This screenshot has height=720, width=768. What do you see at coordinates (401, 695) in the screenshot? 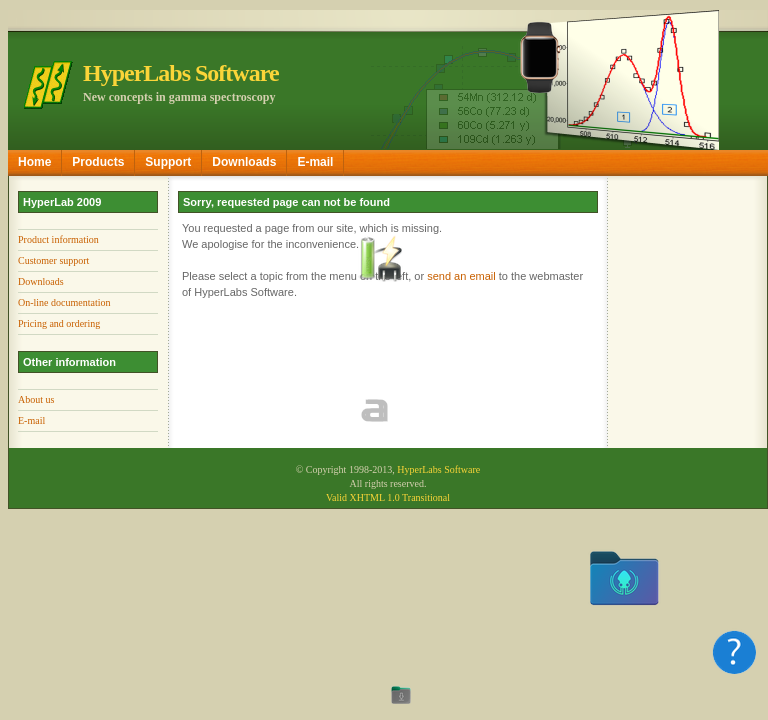
I see `open your downloads folder` at bounding box center [401, 695].